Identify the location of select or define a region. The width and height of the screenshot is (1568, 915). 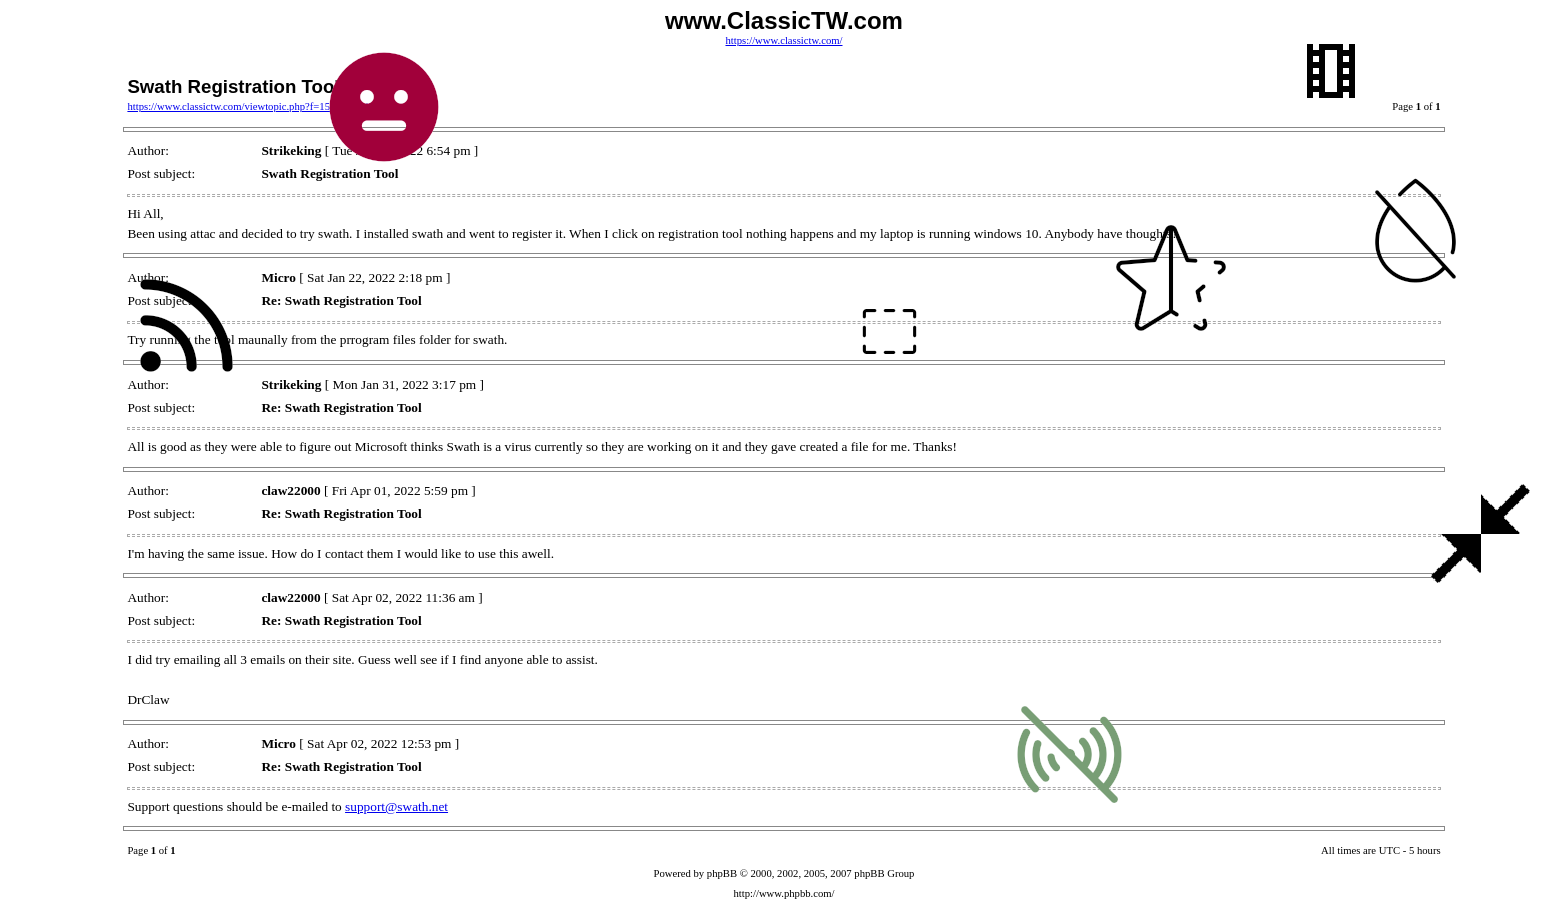
(889, 331).